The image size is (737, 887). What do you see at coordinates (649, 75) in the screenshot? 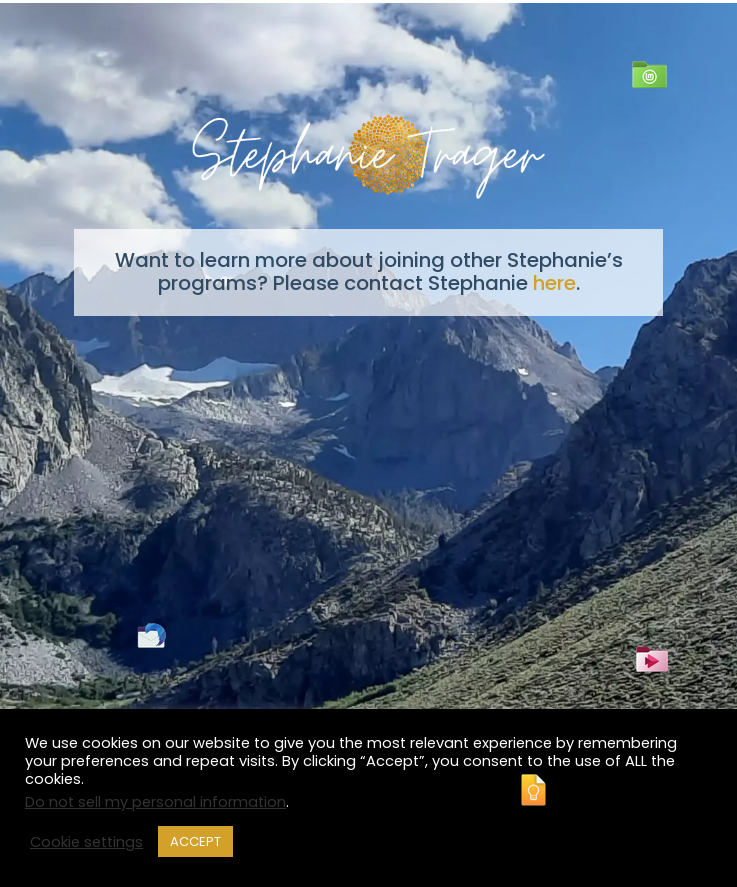
I see `open linux mint system folder` at bounding box center [649, 75].